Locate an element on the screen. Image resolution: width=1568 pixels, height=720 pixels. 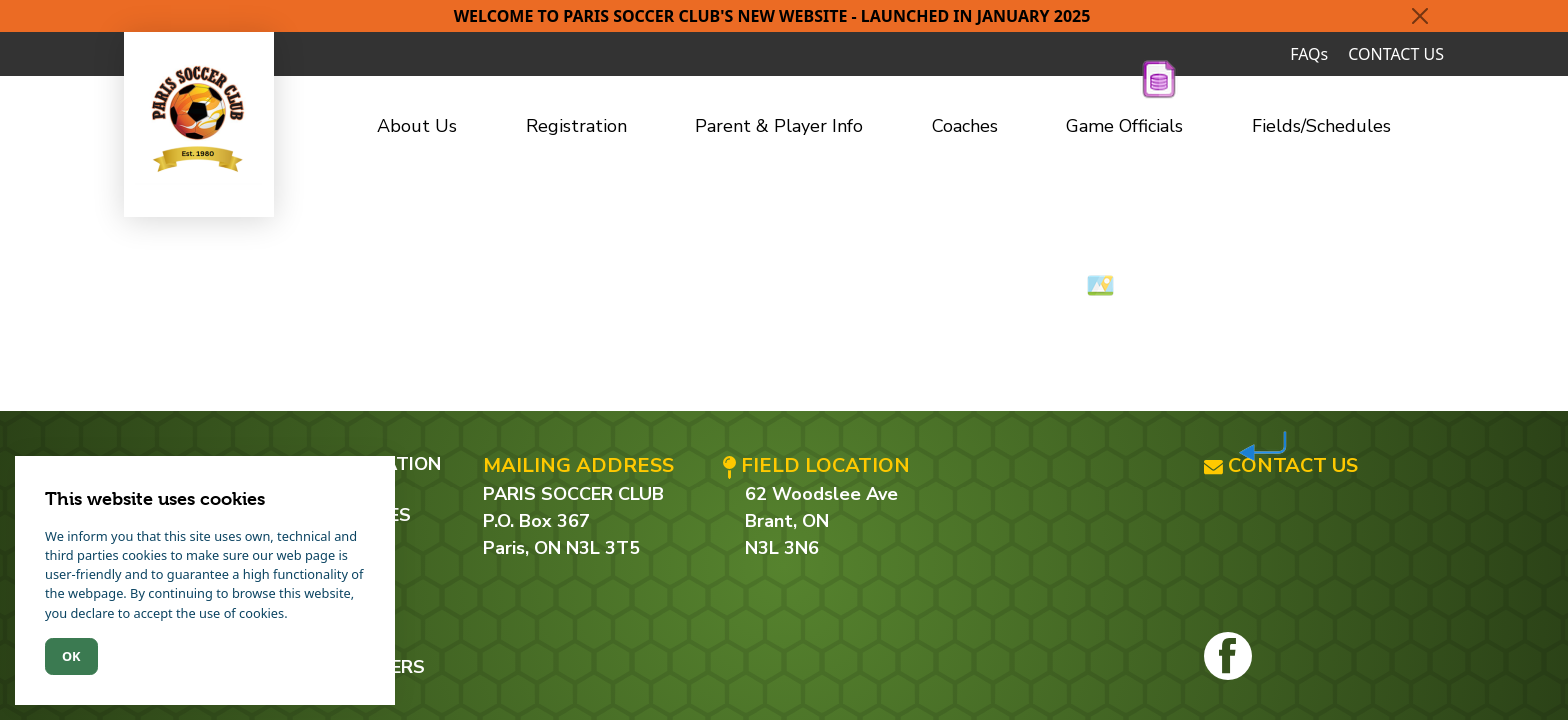
a libreoffice base database file is located at coordinates (1159, 79).